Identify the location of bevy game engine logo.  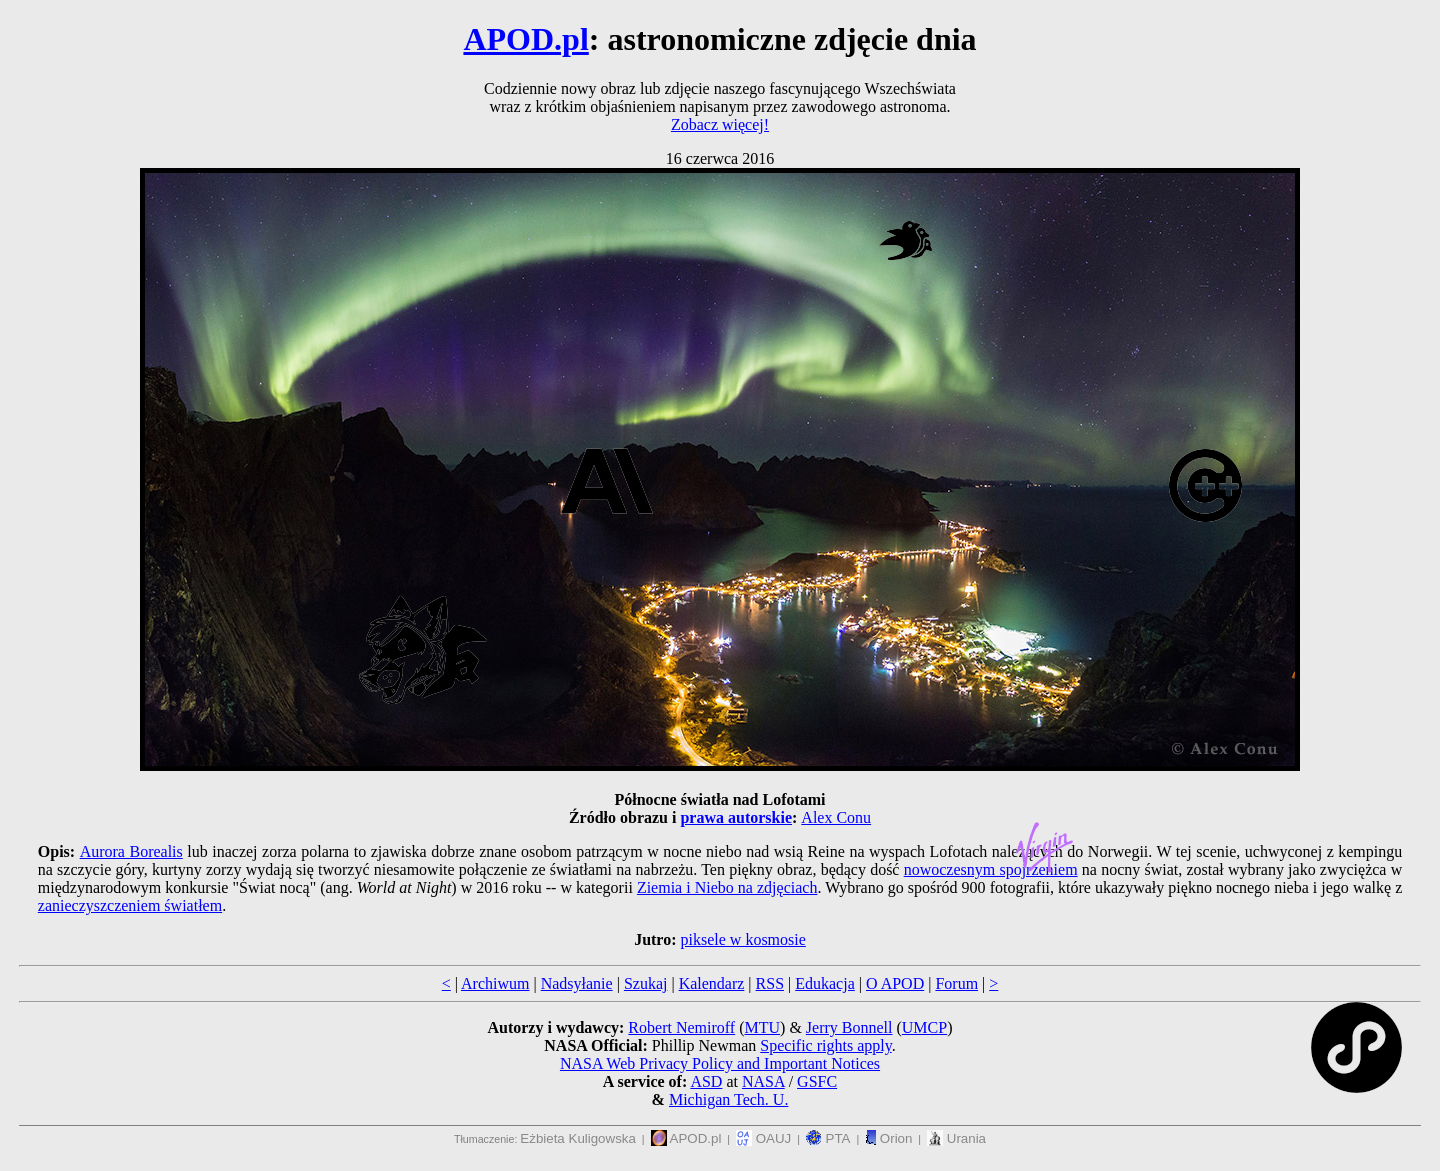
(905, 240).